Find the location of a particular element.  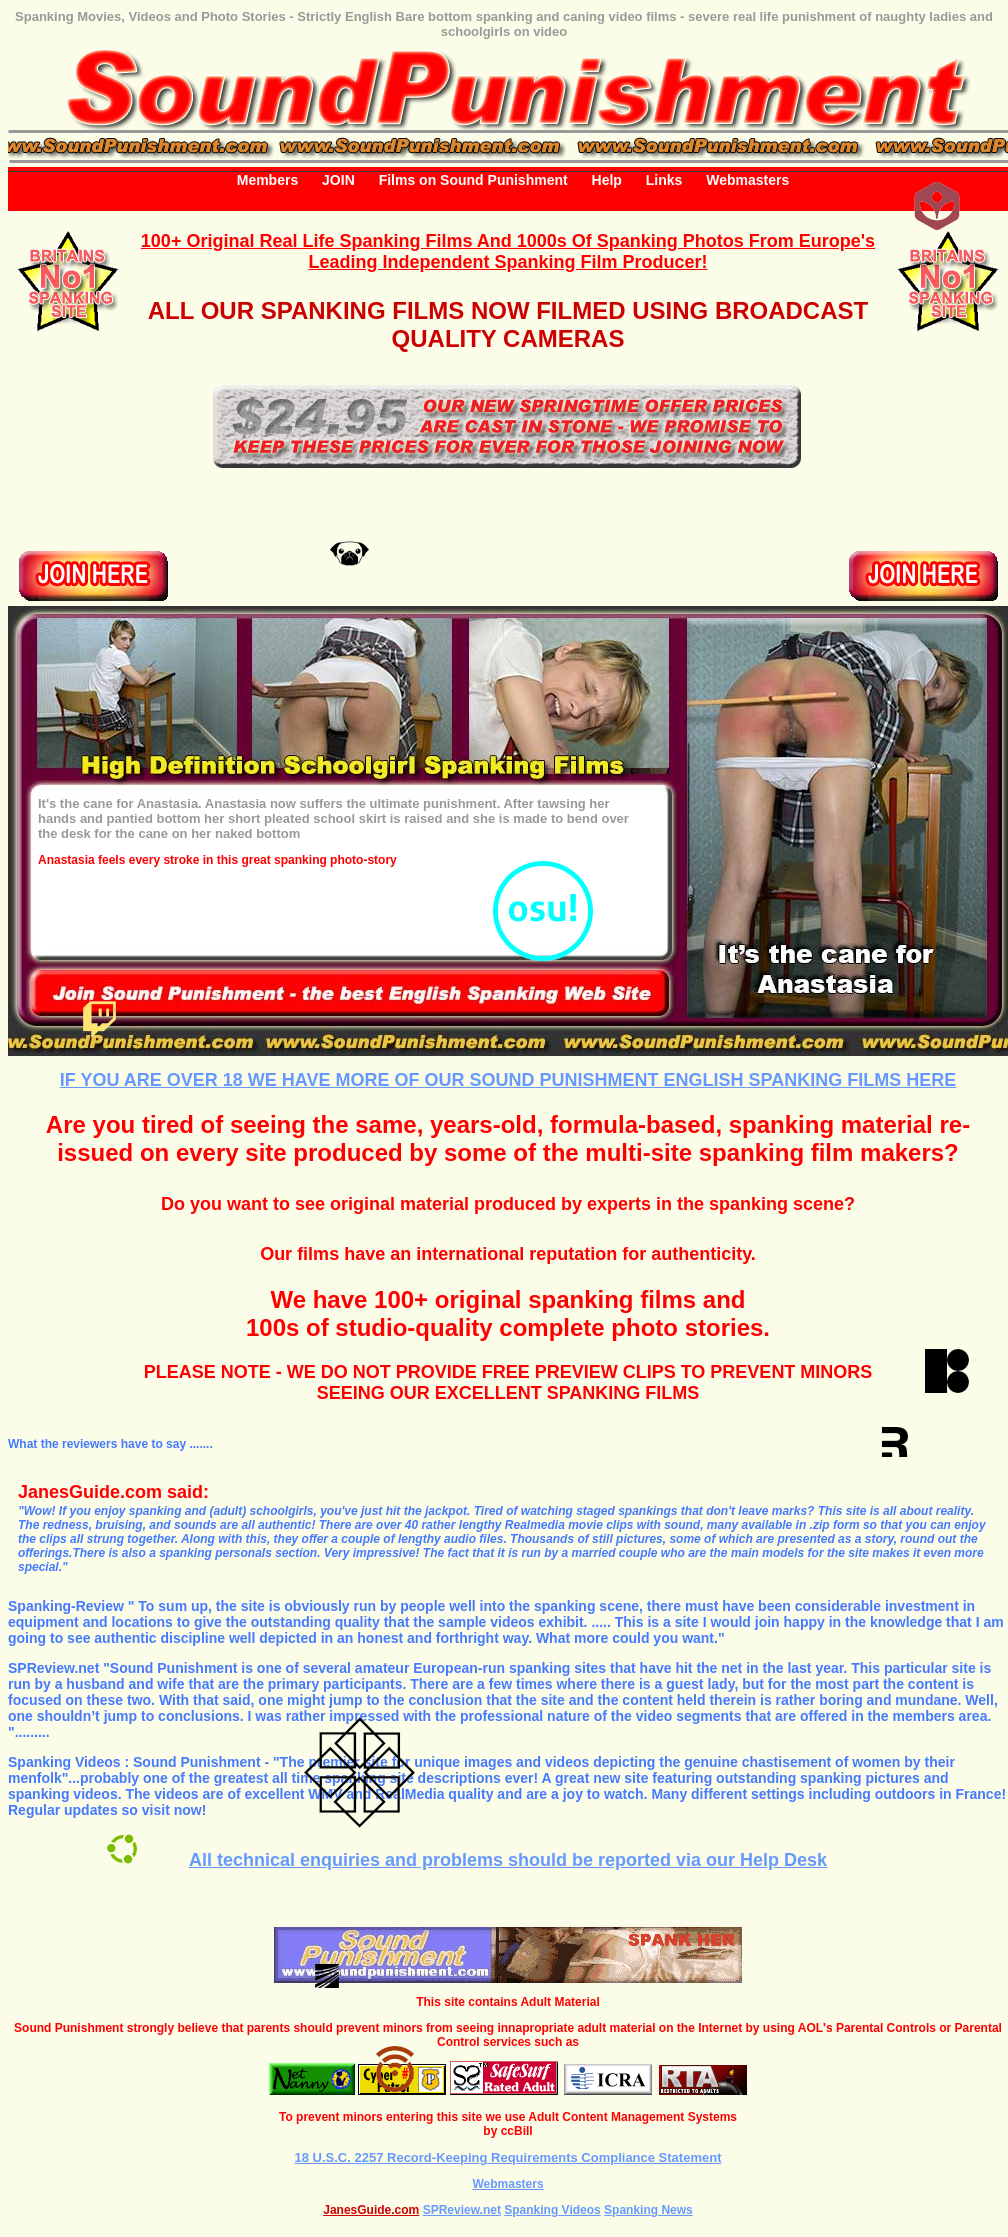

CentOS Linux distribution logo is located at coordinates (359, 1772).